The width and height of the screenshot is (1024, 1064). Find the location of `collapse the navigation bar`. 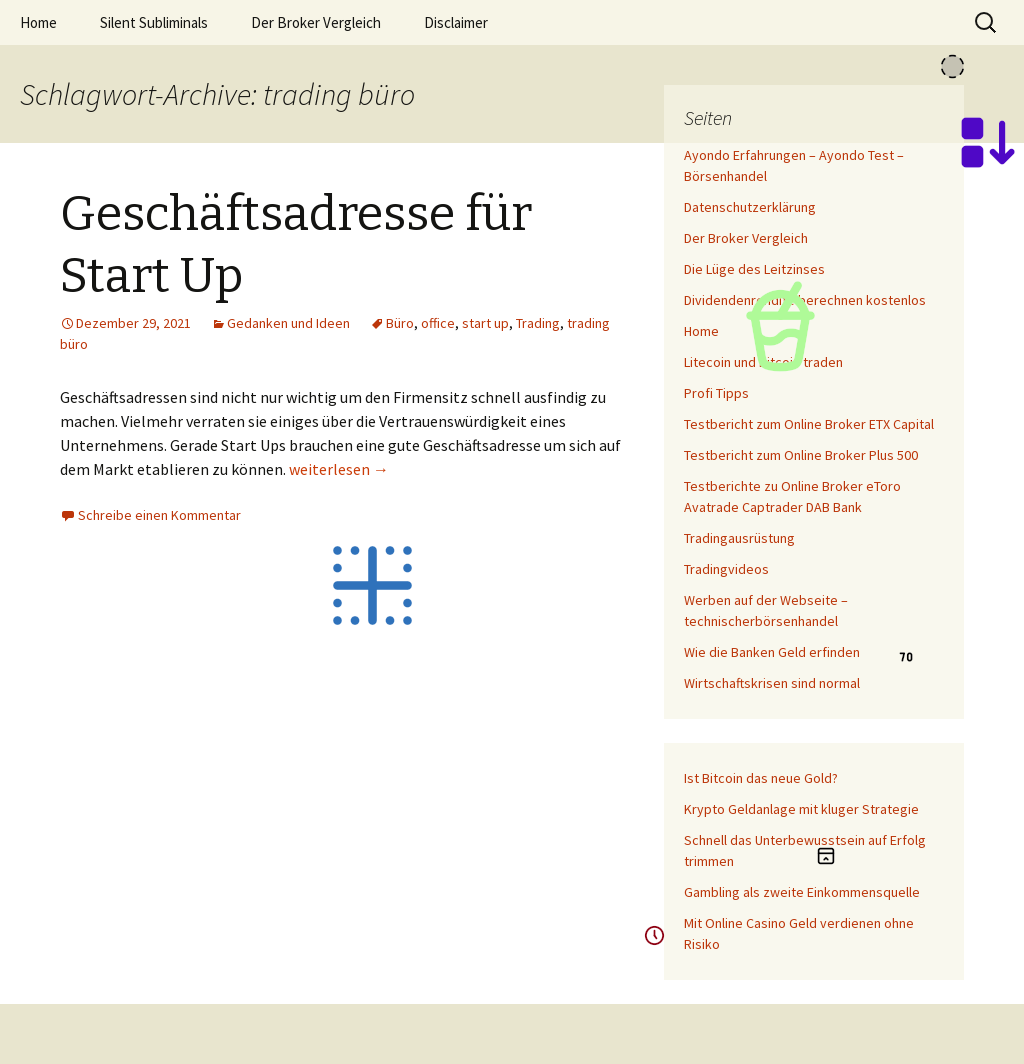

collapse the navigation bar is located at coordinates (826, 856).